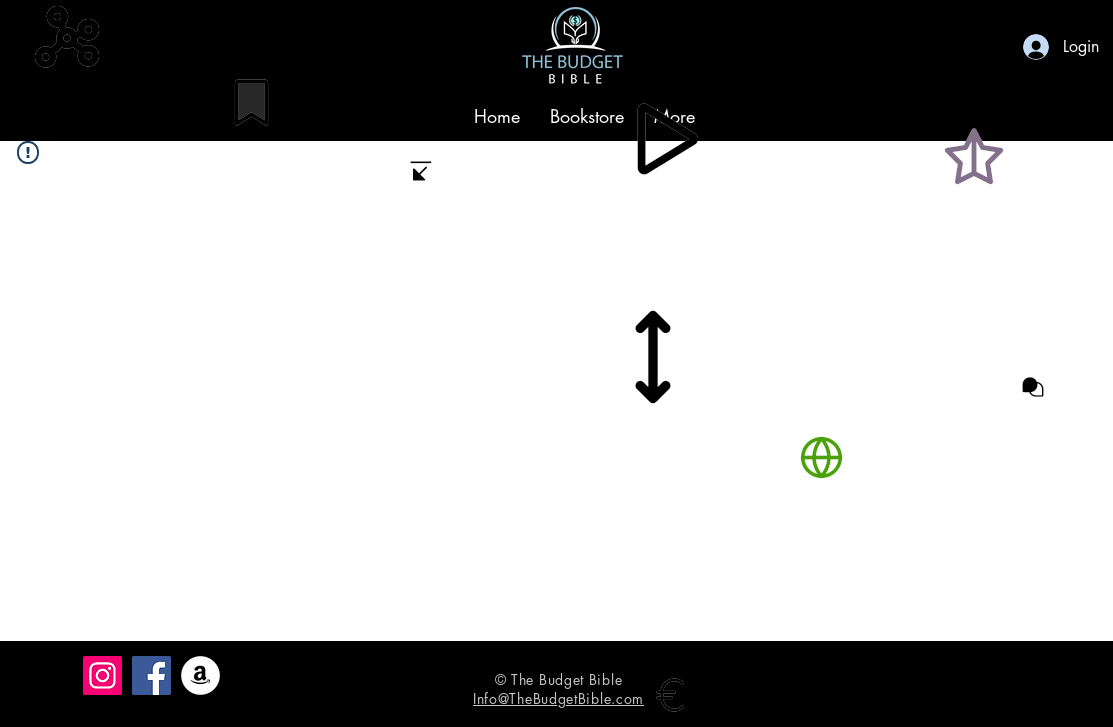 Image resolution: width=1113 pixels, height=727 pixels. I want to click on play media or start video, so click(660, 139).